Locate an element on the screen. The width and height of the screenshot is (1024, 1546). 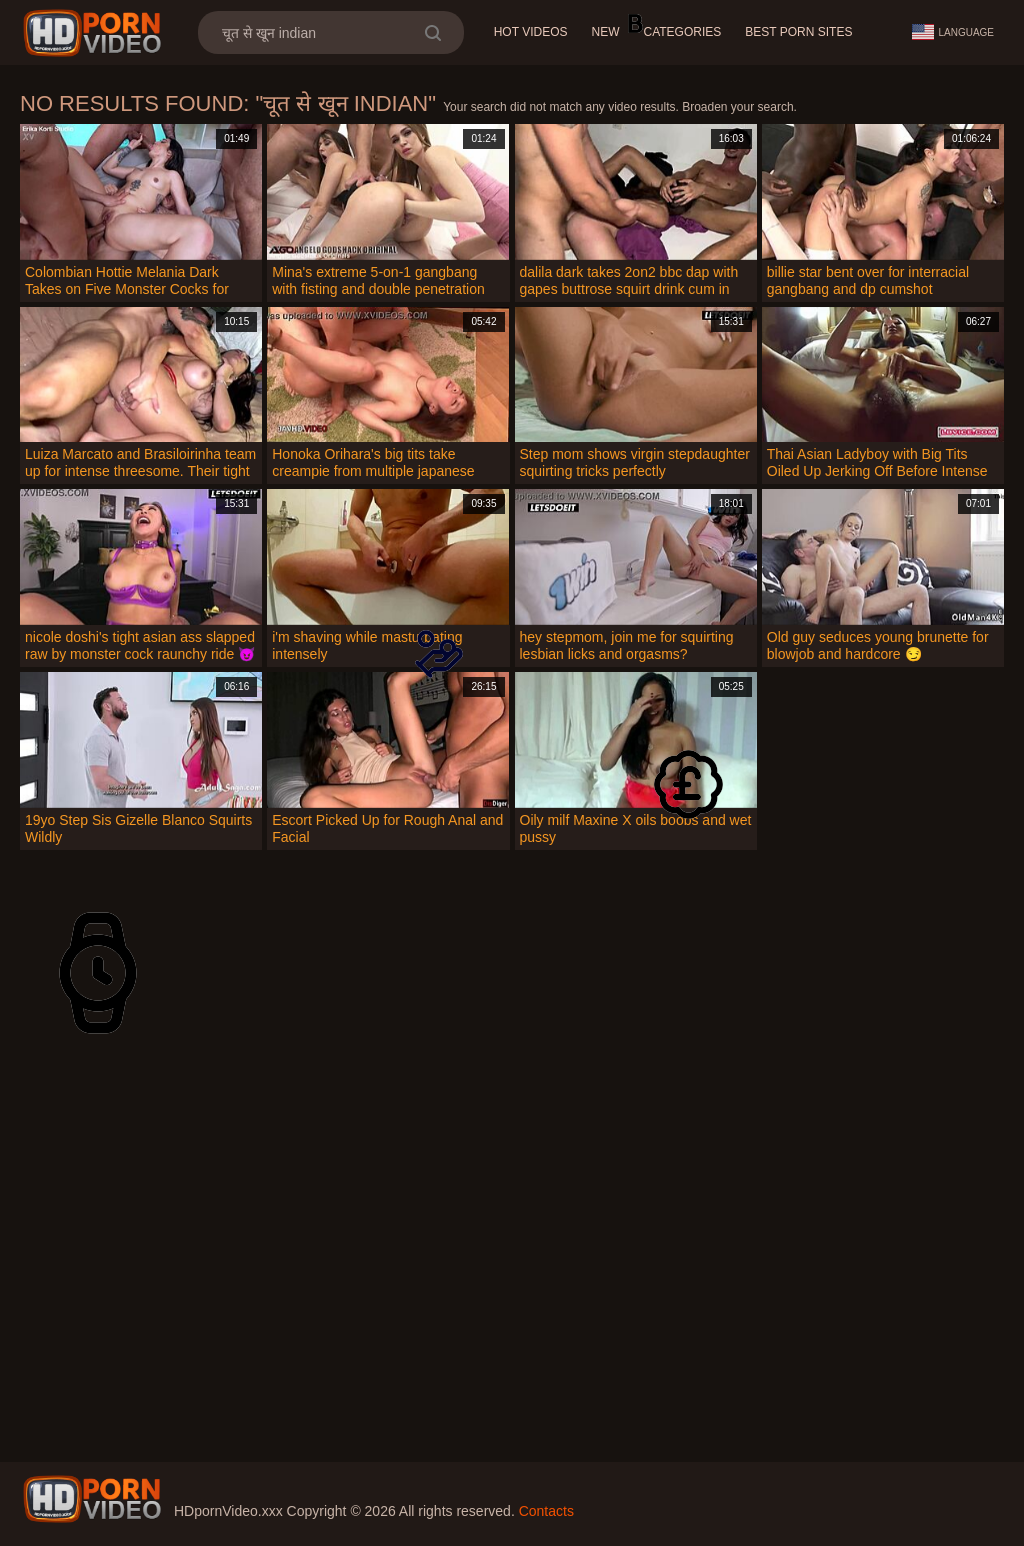
view watch or wearable device settings is located at coordinates (98, 973).